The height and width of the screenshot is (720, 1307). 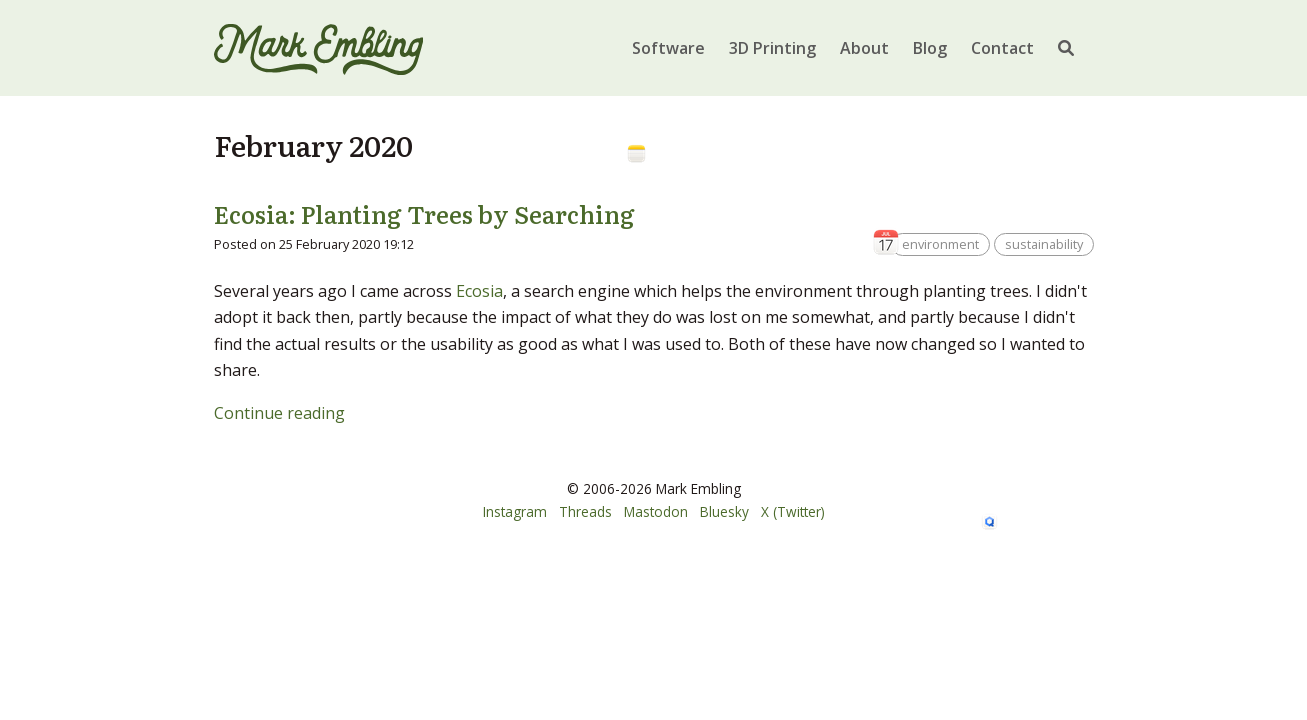 What do you see at coordinates (636, 153) in the screenshot?
I see `open the Notes app` at bounding box center [636, 153].